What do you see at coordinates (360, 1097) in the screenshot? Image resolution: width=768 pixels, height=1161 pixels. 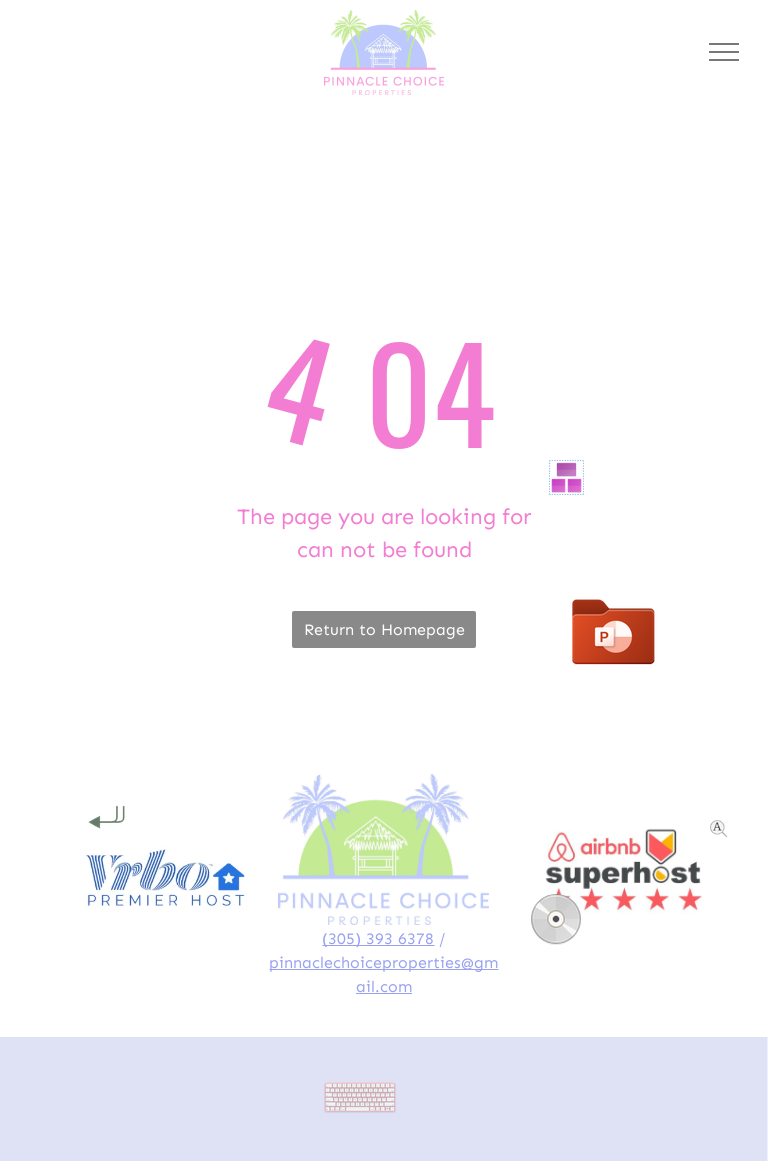 I see `connect a bluetooth keyboard` at bounding box center [360, 1097].